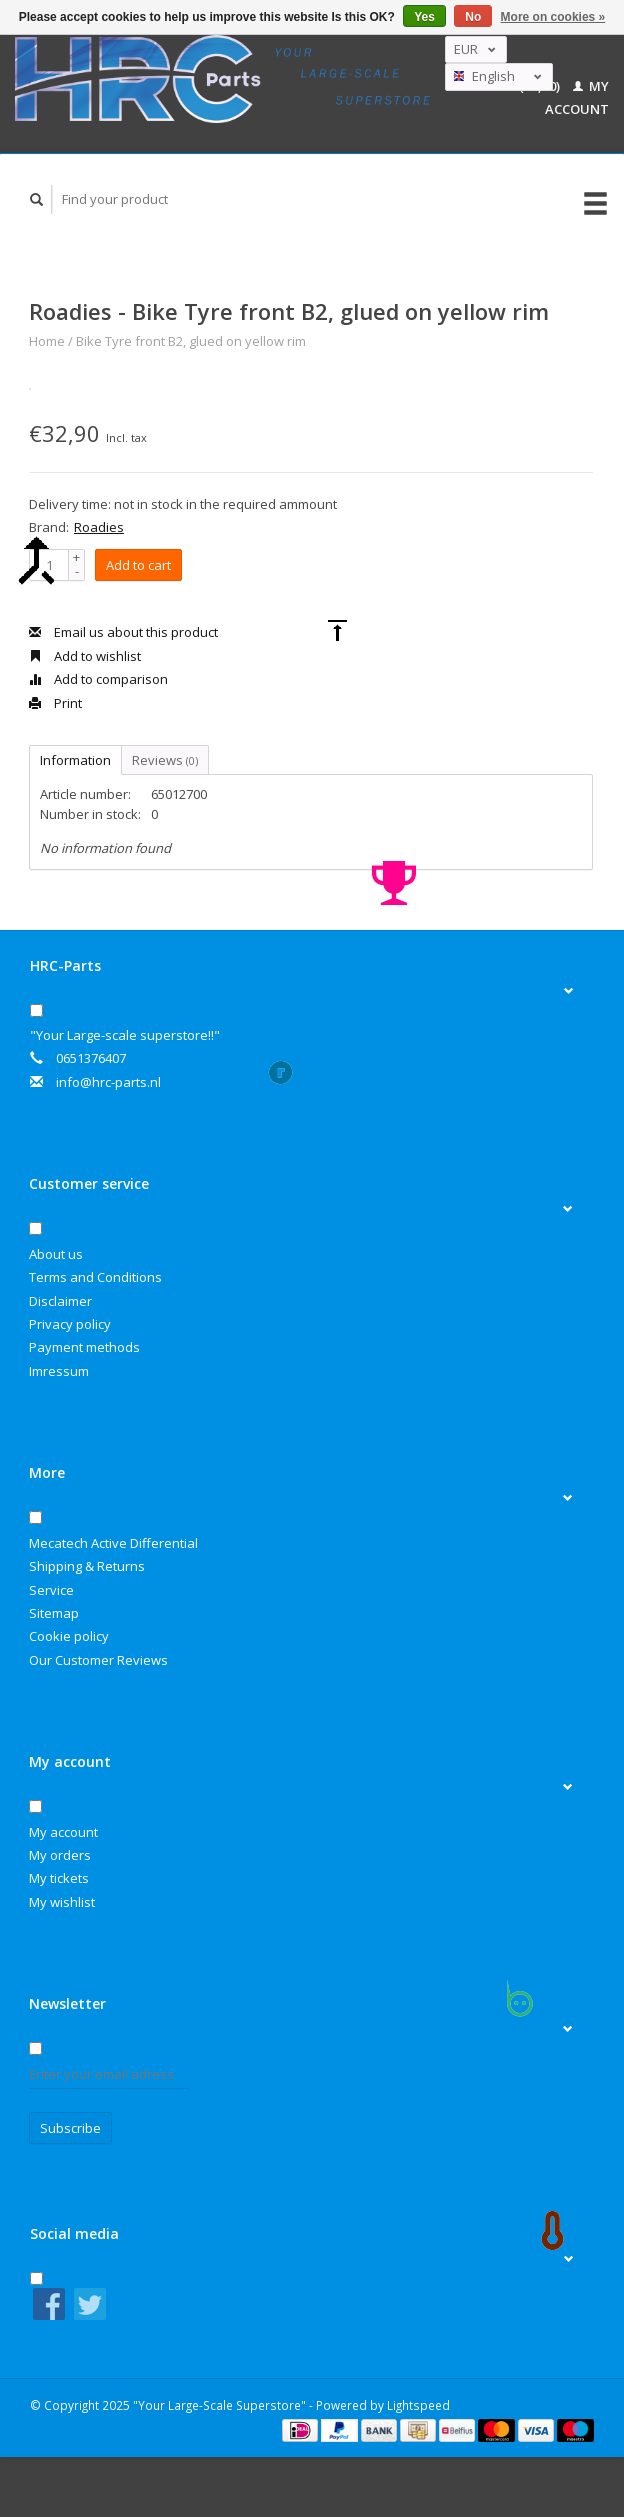 The width and height of the screenshot is (624, 2517). What do you see at coordinates (552, 2230) in the screenshot?
I see `indicates high temperature or maximum heat level` at bounding box center [552, 2230].